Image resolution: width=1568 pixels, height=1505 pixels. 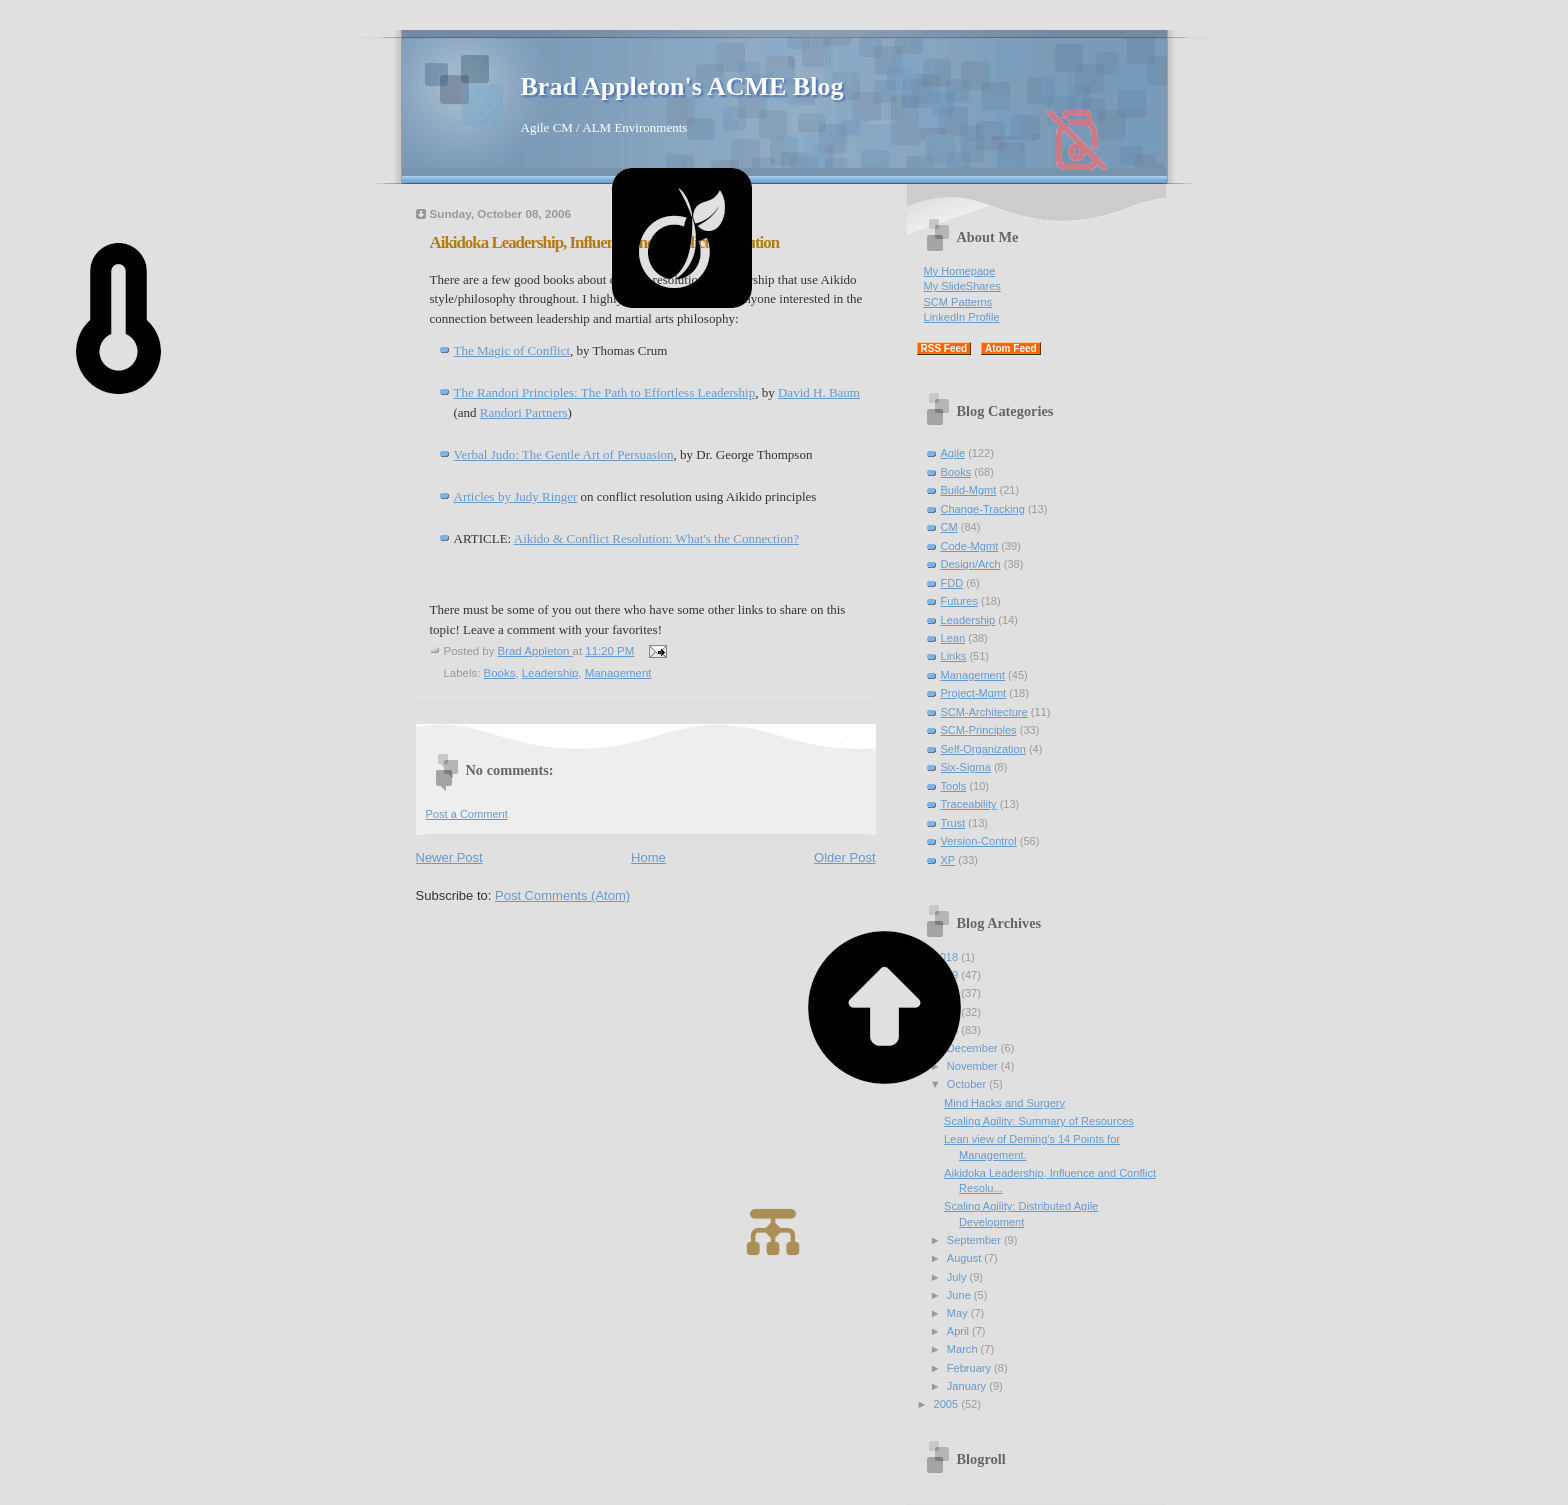 What do you see at coordinates (884, 1007) in the screenshot?
I see `upload a file or document` at bounding box center [884, 1007].